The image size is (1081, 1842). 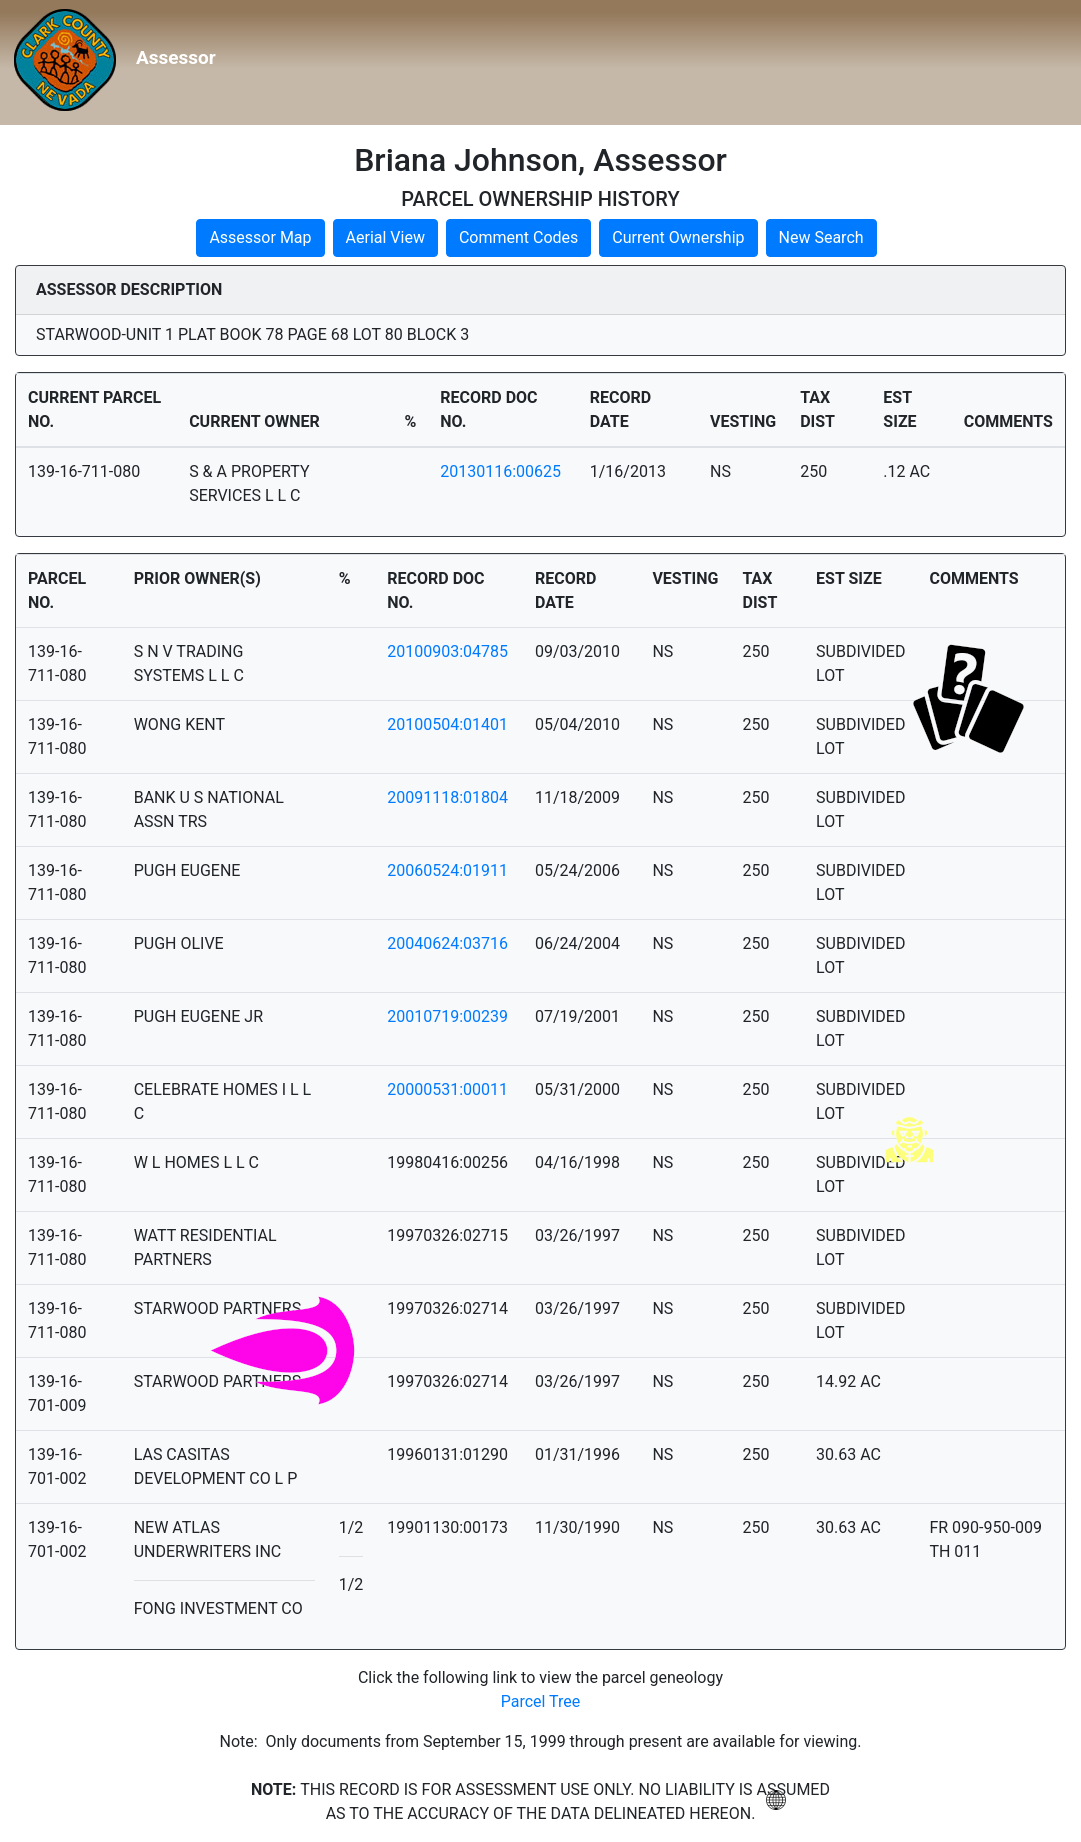 I want to click on select monk character class, so click(x=909, y=1138).